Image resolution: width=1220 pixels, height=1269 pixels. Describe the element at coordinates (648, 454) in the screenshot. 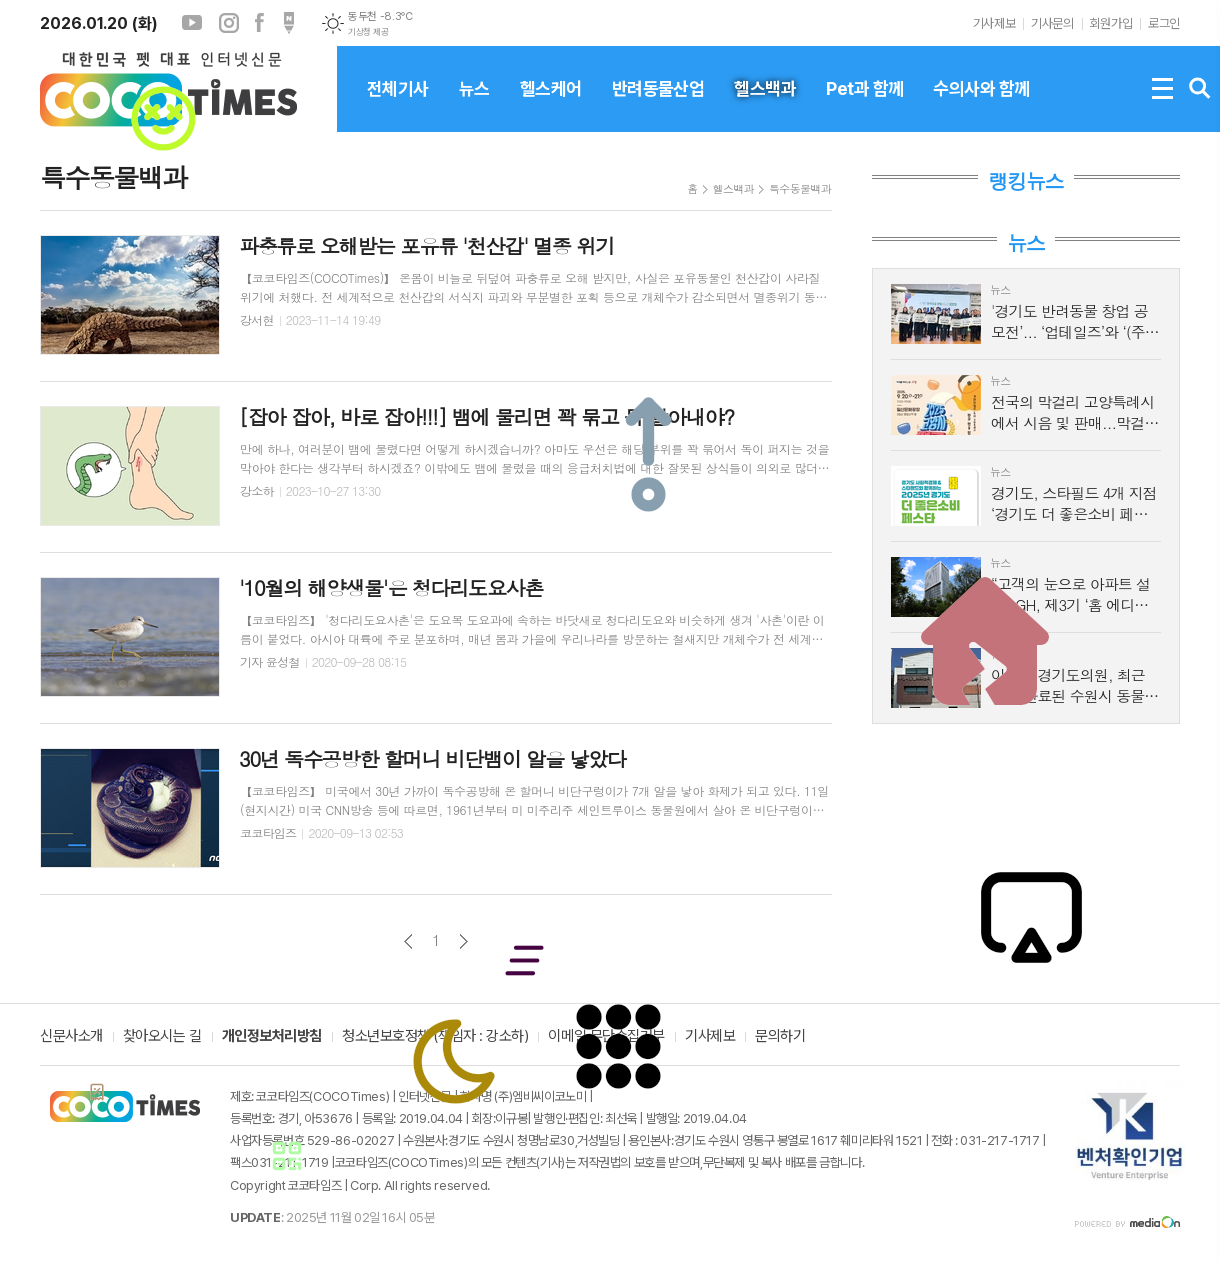

I see `move item up in a list or sequence` at that location.